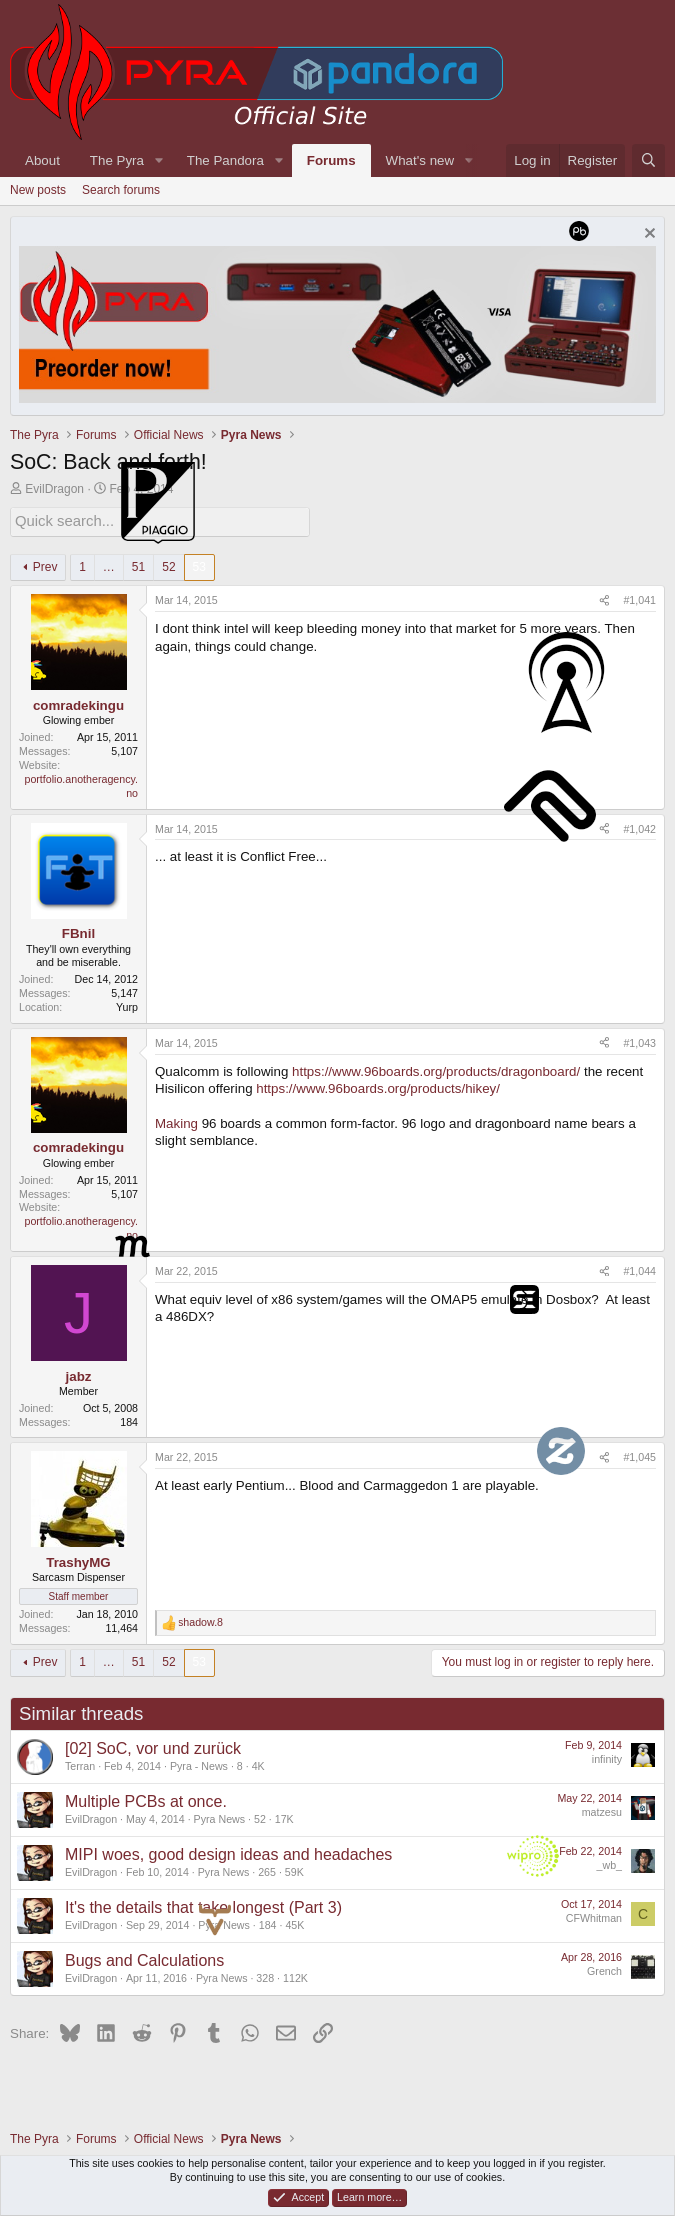 The height and width of the screenshot is (2216, 675). What do you see at coordinates (158, 503) in the screenshot?
I see `Piaggio Group company logo` at bounding box center [158, 503].